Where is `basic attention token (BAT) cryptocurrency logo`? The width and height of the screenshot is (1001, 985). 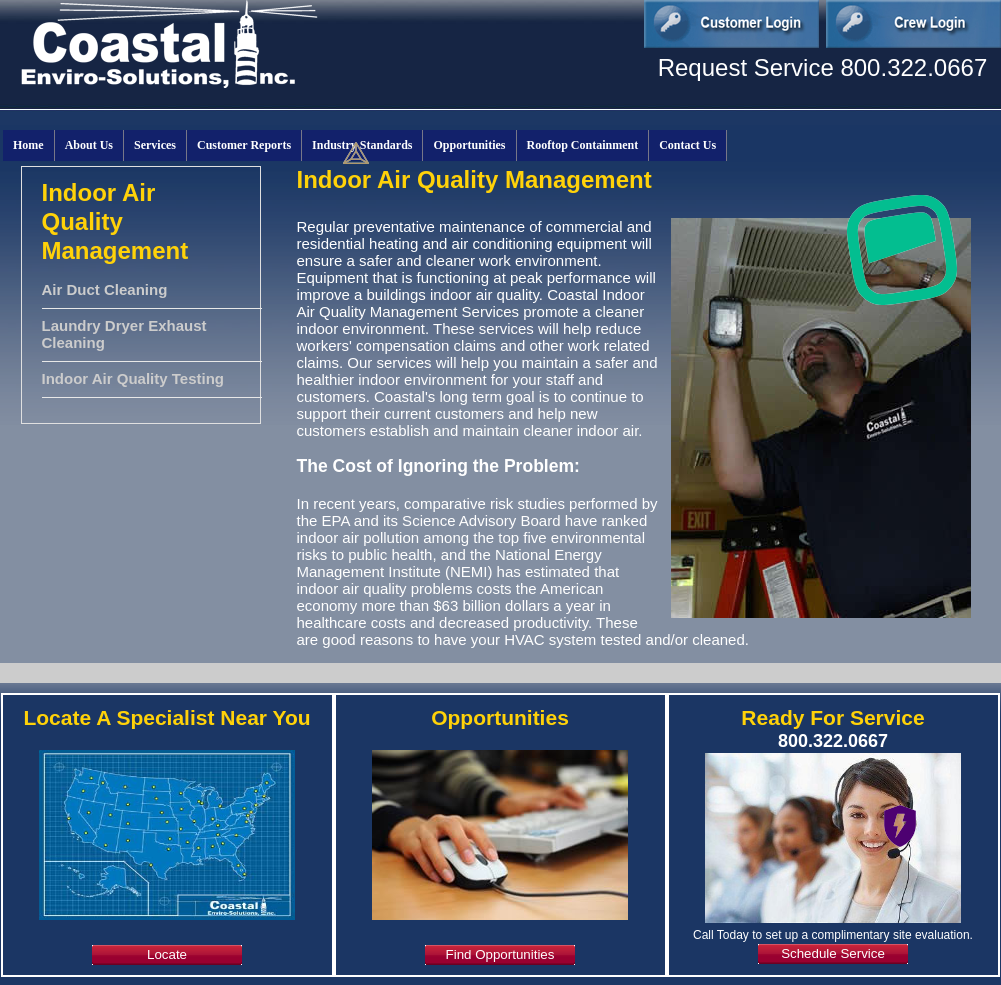 basic attention token (BAT) cryptocurrency logo is located at coordinates (356, 153).